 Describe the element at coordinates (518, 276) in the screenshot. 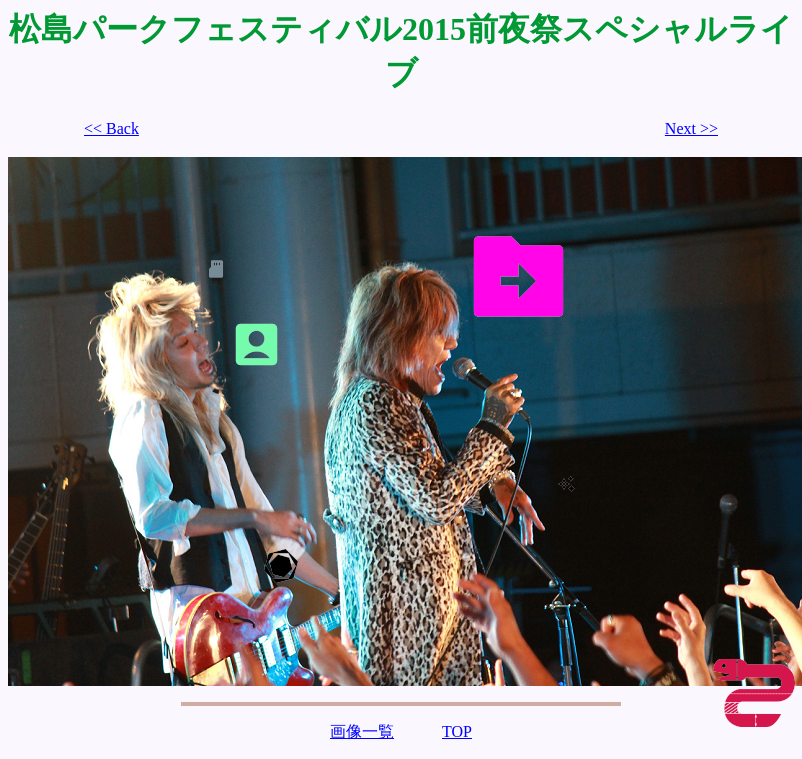

I see `move files to another folder` at that location.